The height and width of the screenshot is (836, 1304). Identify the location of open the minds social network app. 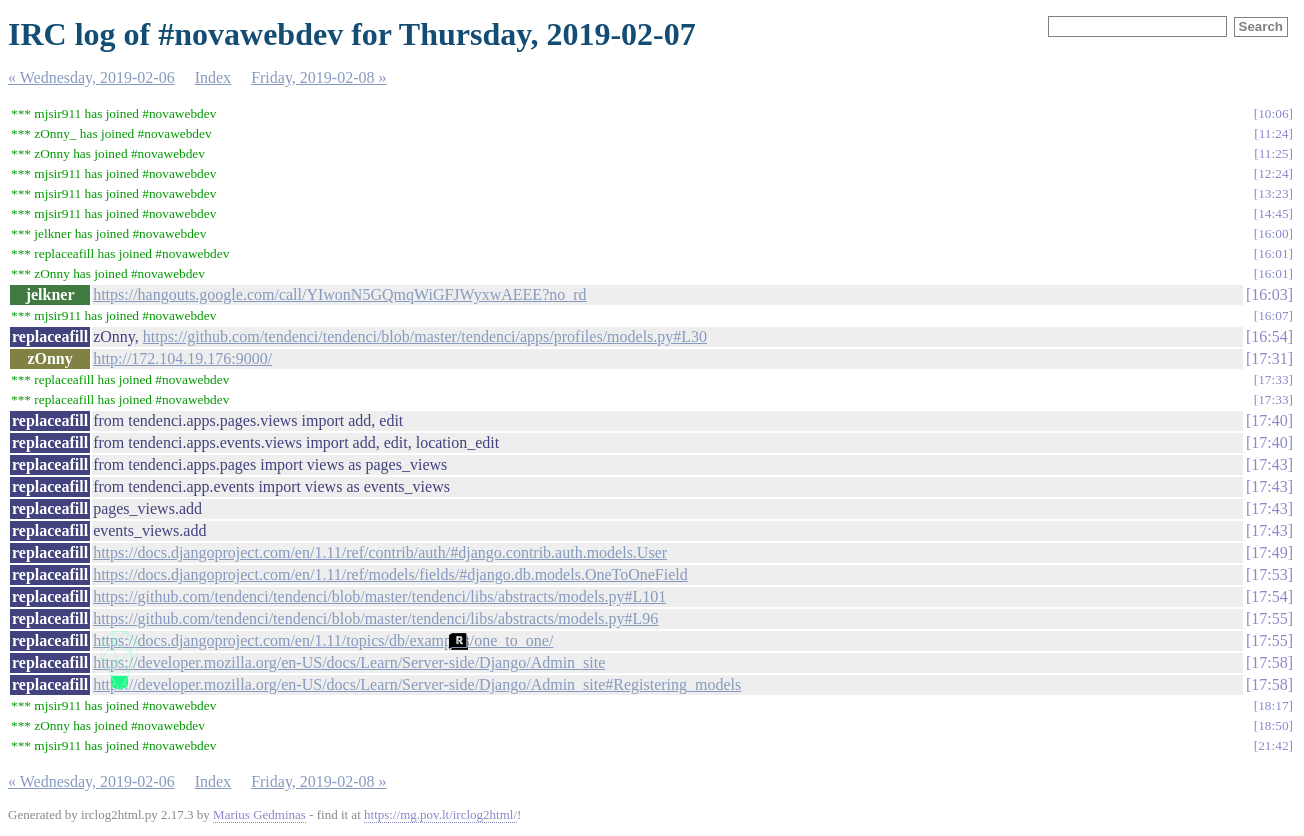
(119, 660).